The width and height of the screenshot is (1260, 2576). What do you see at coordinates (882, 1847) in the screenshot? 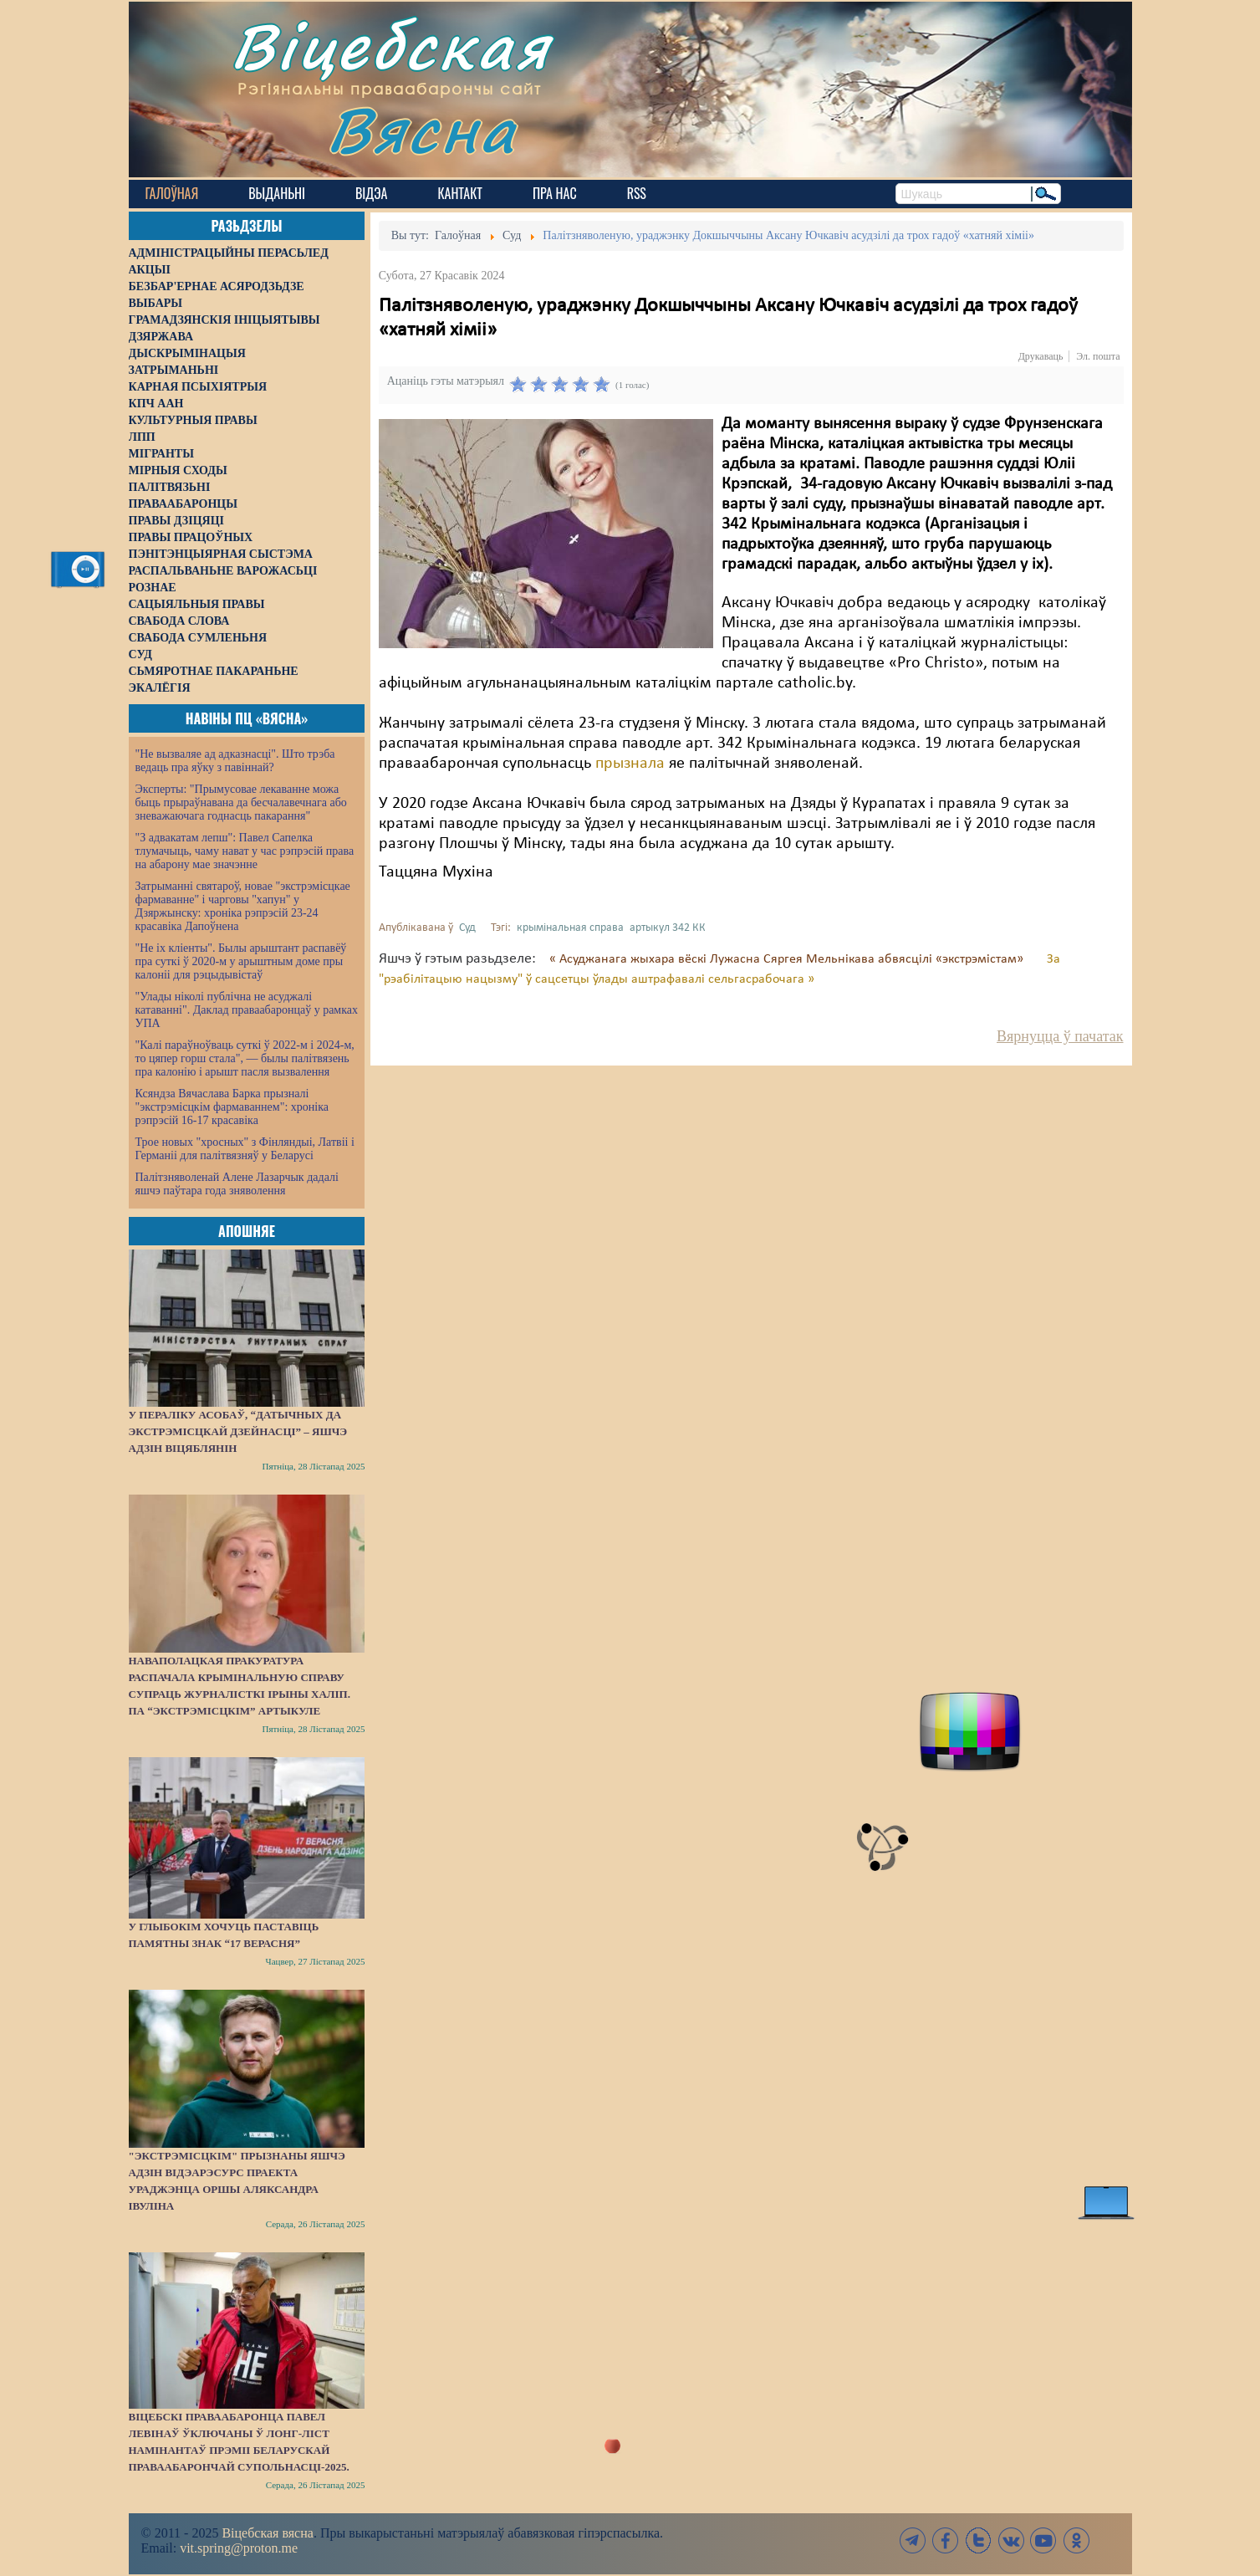
I see `access bonjour network discovery settings` at bounding box center [882, 1847].